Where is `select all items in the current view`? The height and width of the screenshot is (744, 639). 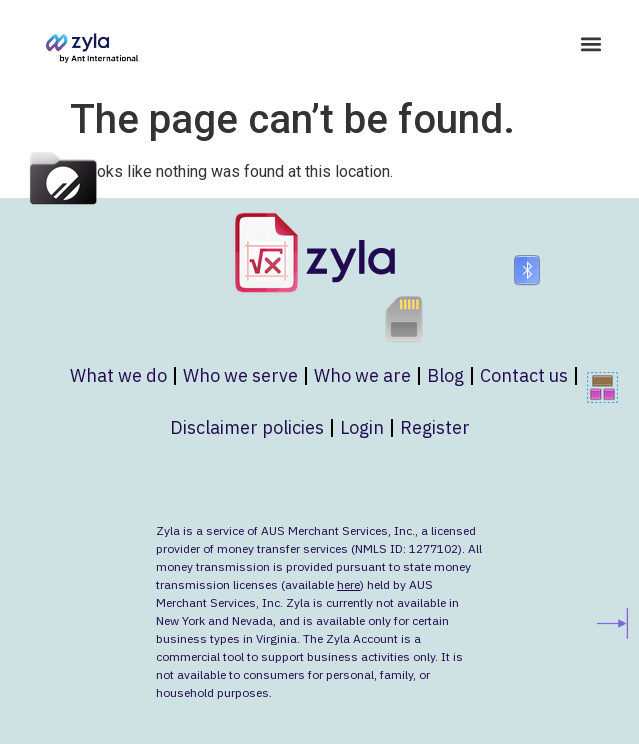
select all items in the current view is located at coordinates (602, 387).